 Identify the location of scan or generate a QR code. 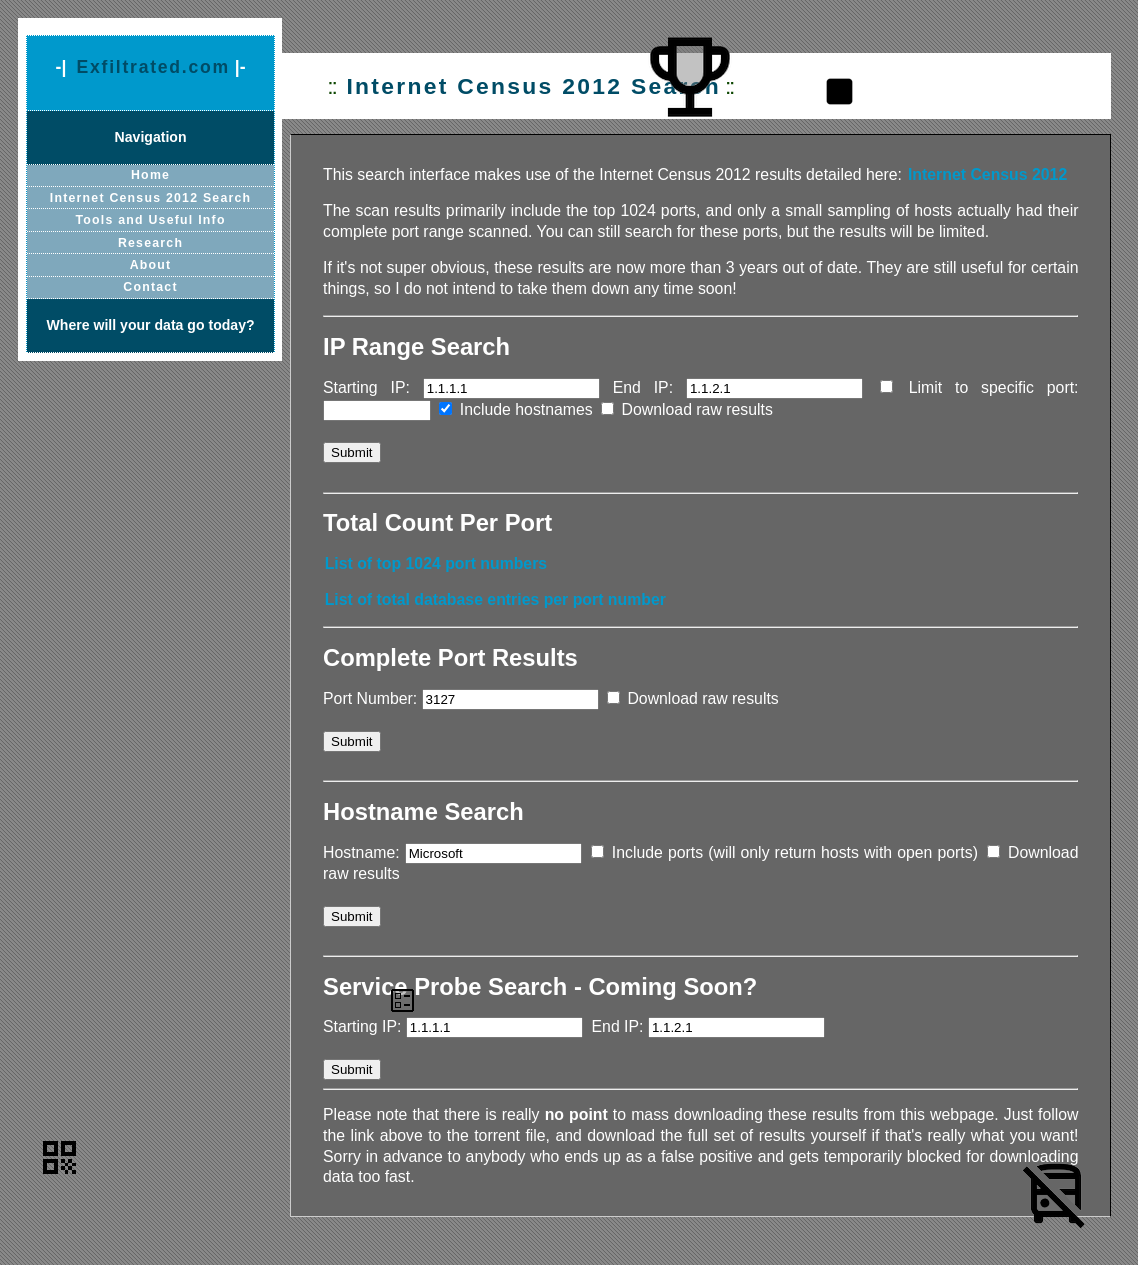
(59, 1157).